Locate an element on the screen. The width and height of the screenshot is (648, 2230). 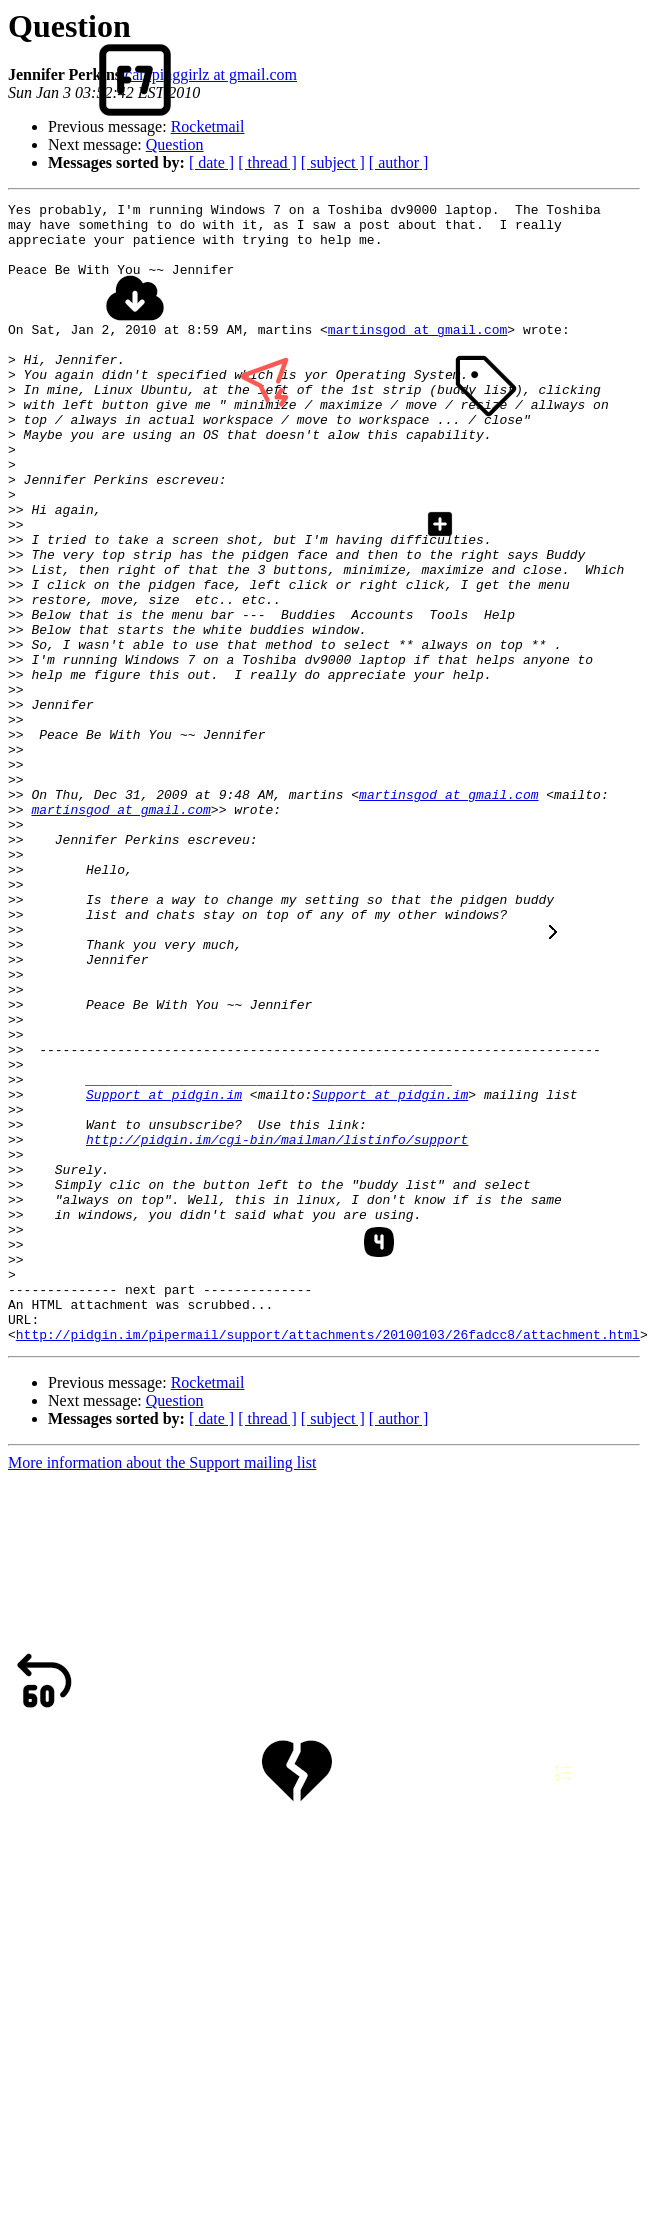
quick location access or rapid positioning is located at coordinates (265, 381).